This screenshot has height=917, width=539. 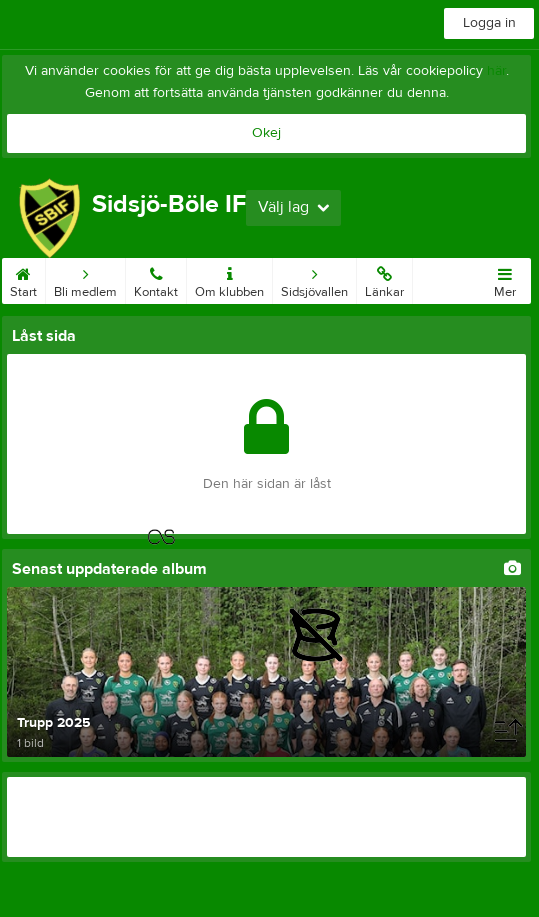 What do you see at coordinates (161, 536) in the screenshot?
I see `connect to last.fm account` at bounding box center [161, 536].